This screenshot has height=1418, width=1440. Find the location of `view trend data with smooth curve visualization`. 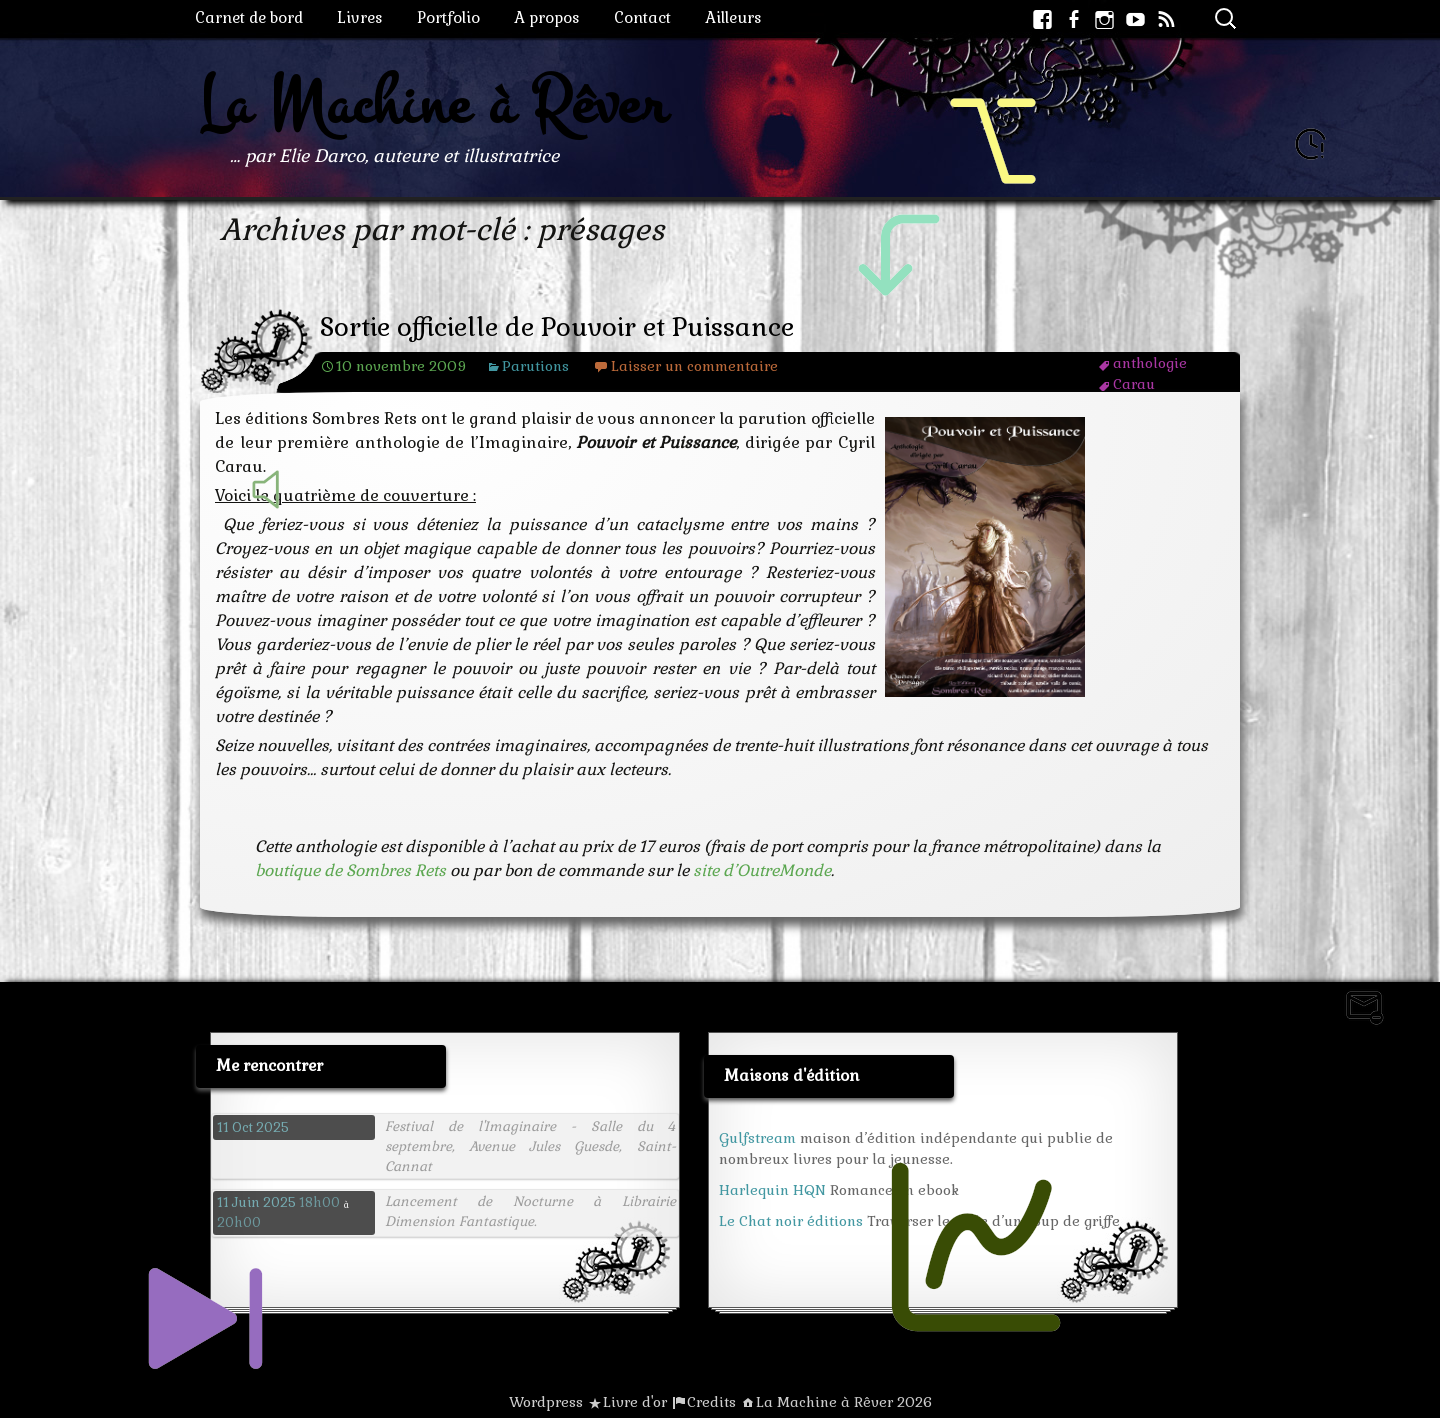

view trend data with smooth curve visualization is located at coordinates (976, 1247).